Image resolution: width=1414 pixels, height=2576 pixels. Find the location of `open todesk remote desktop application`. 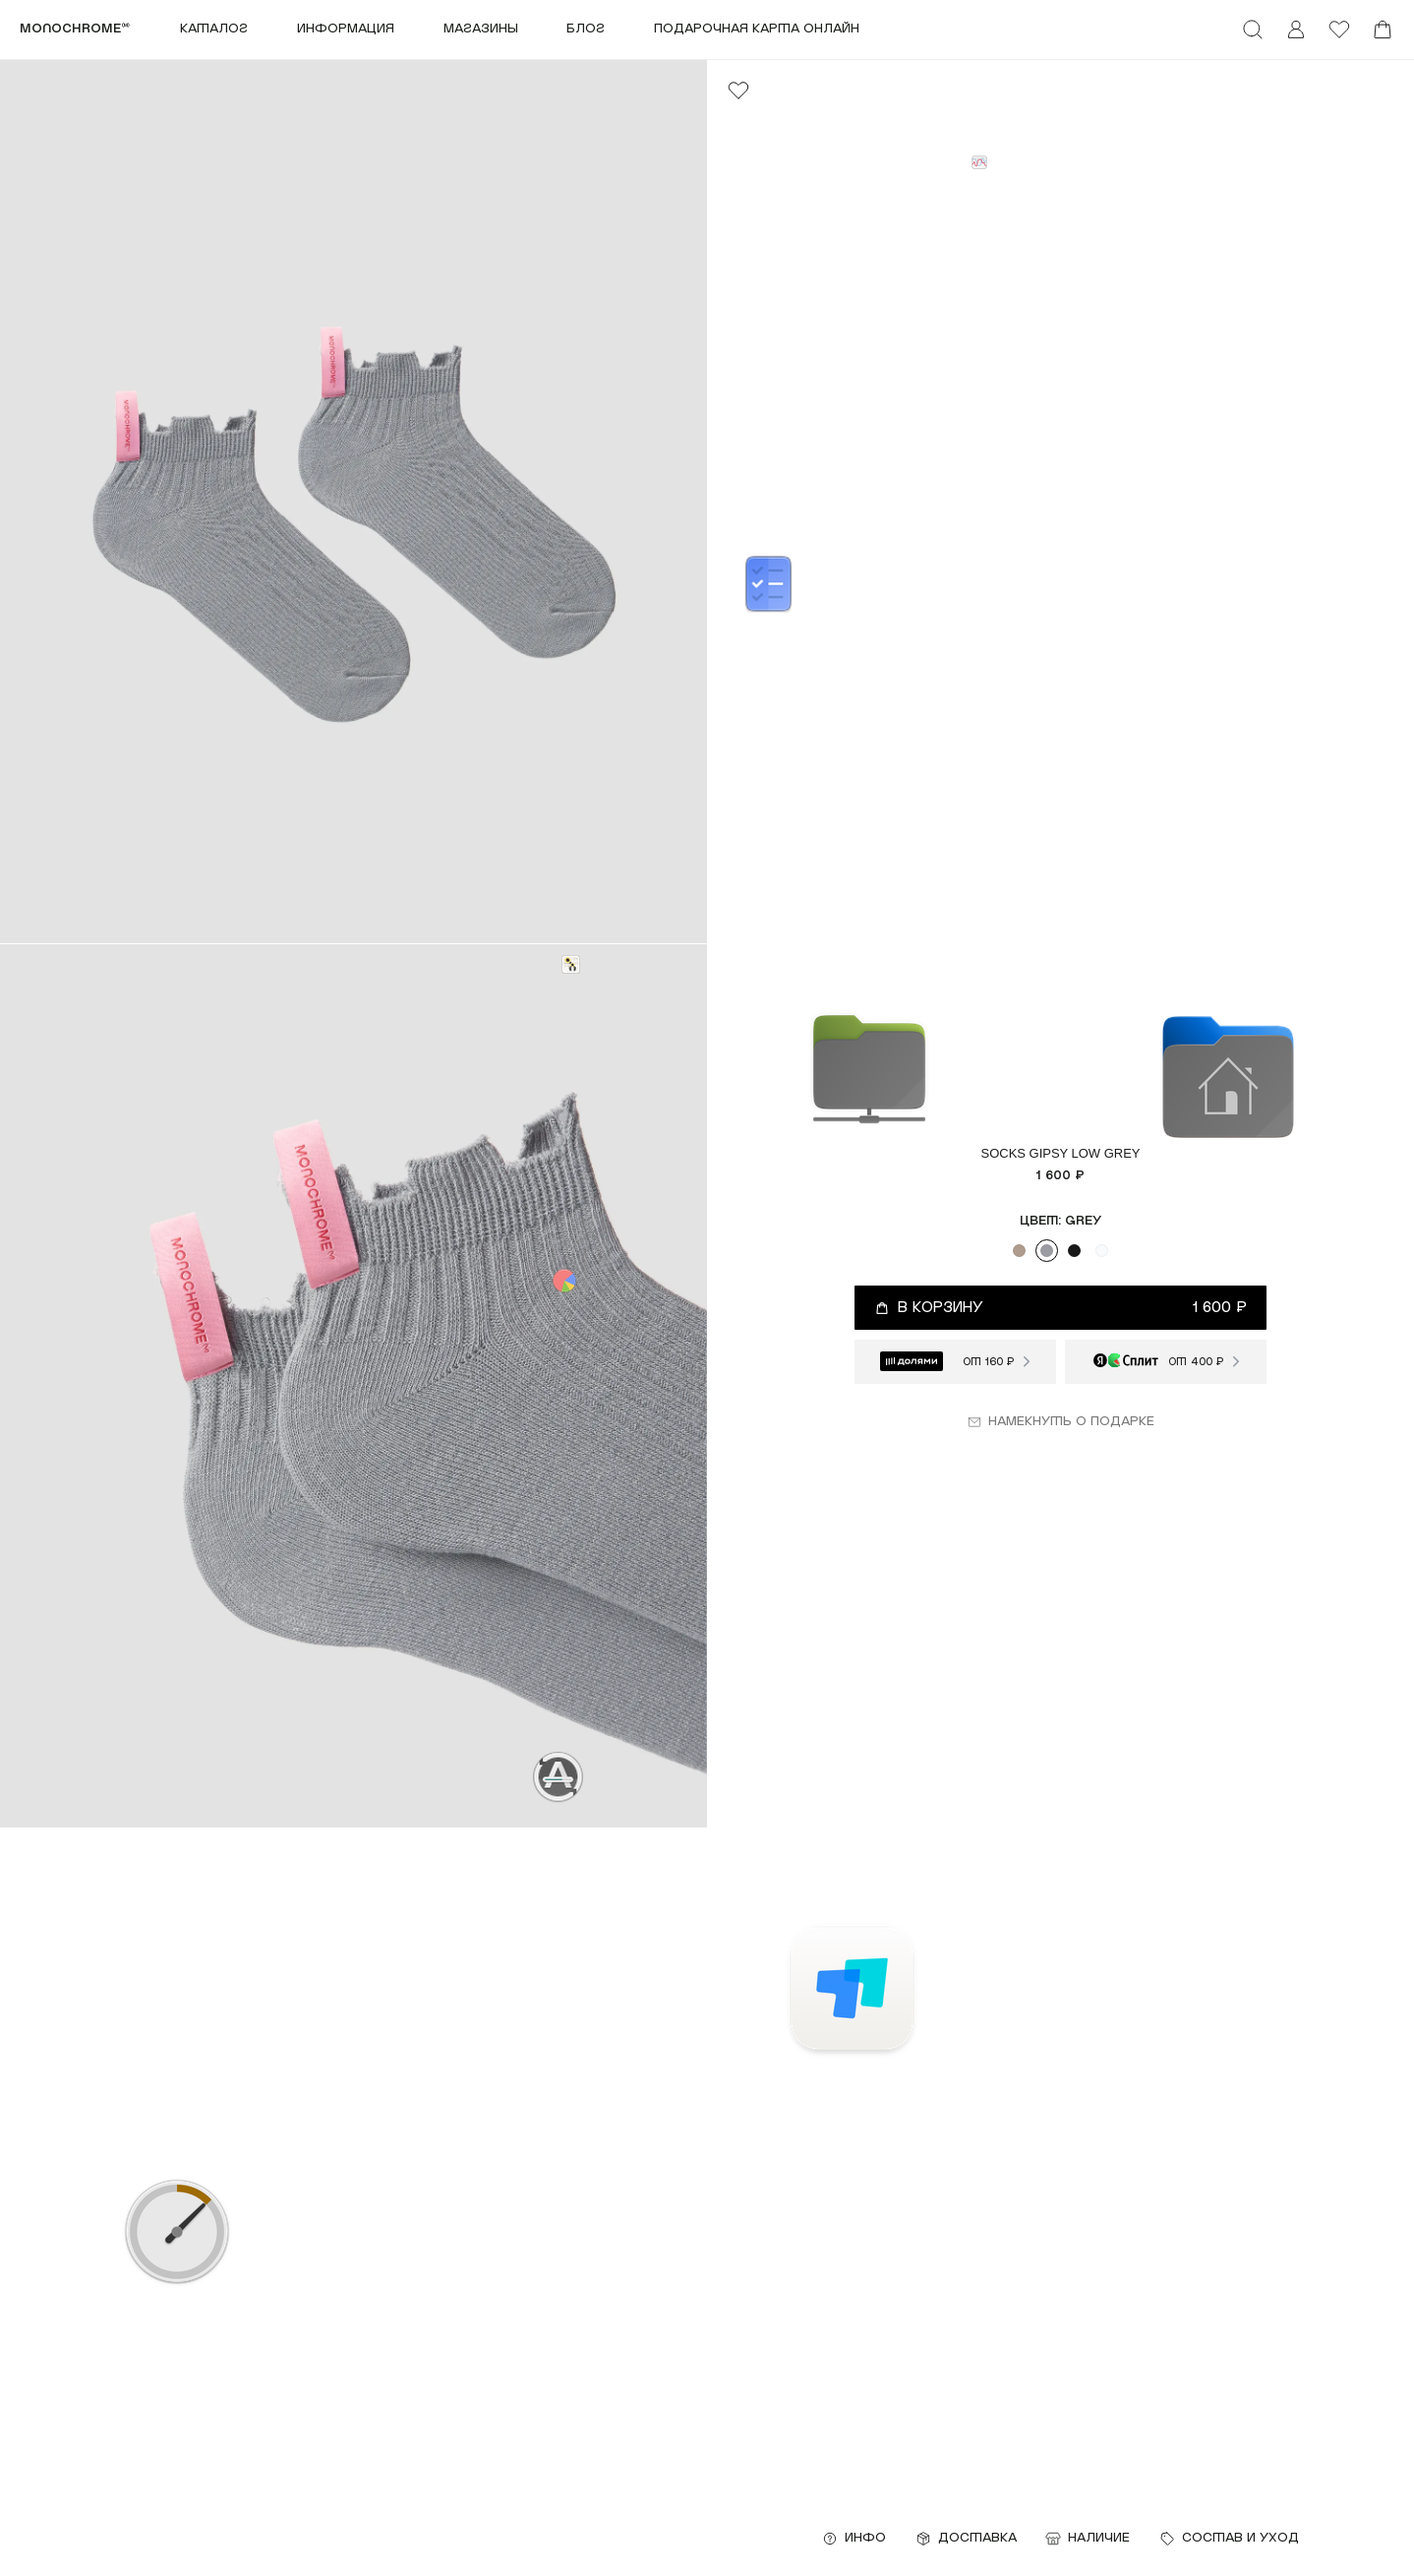

open todesk remote desktop application is located at coordinates (852, 1988).